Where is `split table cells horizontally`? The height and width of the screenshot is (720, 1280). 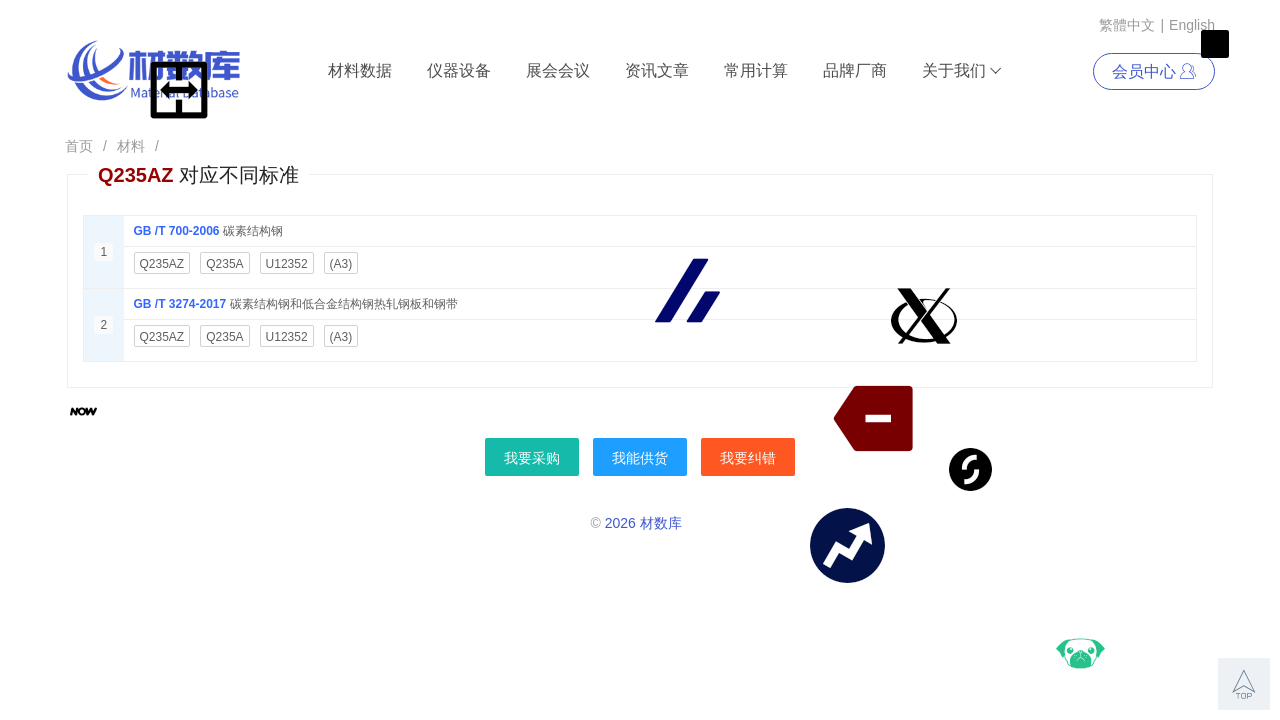
split table cells horizontally is located at coordinates (179, 90).